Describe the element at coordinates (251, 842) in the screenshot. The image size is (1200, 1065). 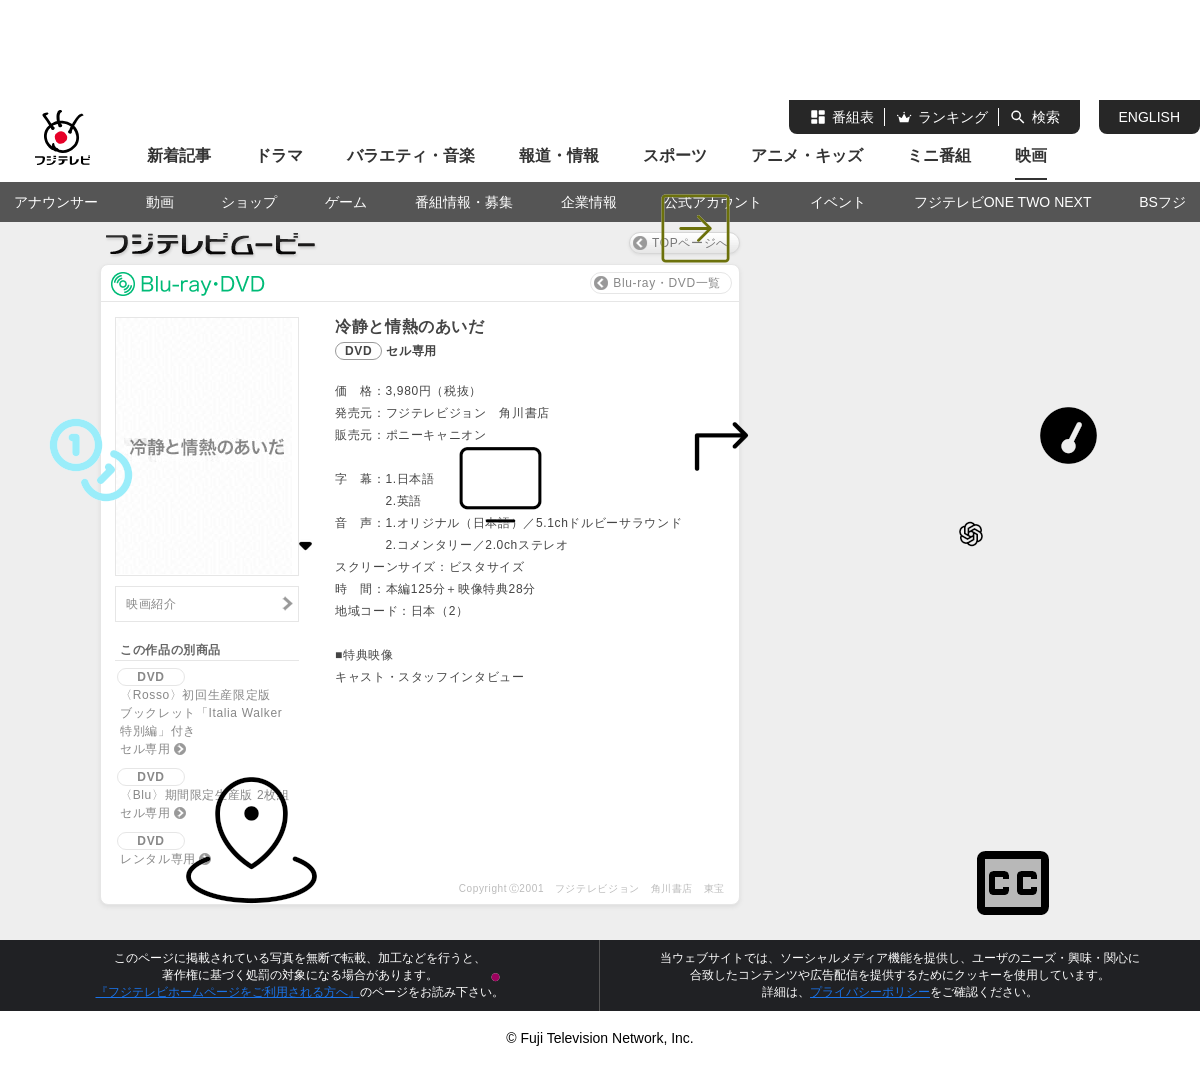
I see `view location area or zone on map` at that location.